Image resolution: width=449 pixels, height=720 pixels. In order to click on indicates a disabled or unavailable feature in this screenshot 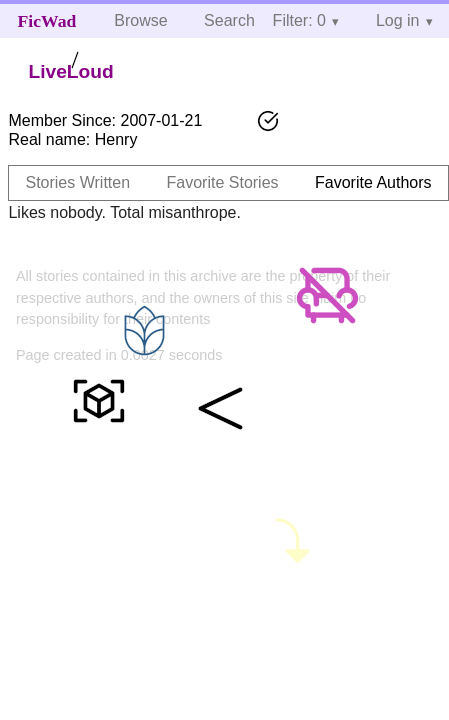, I will do `click(75, 60)`.